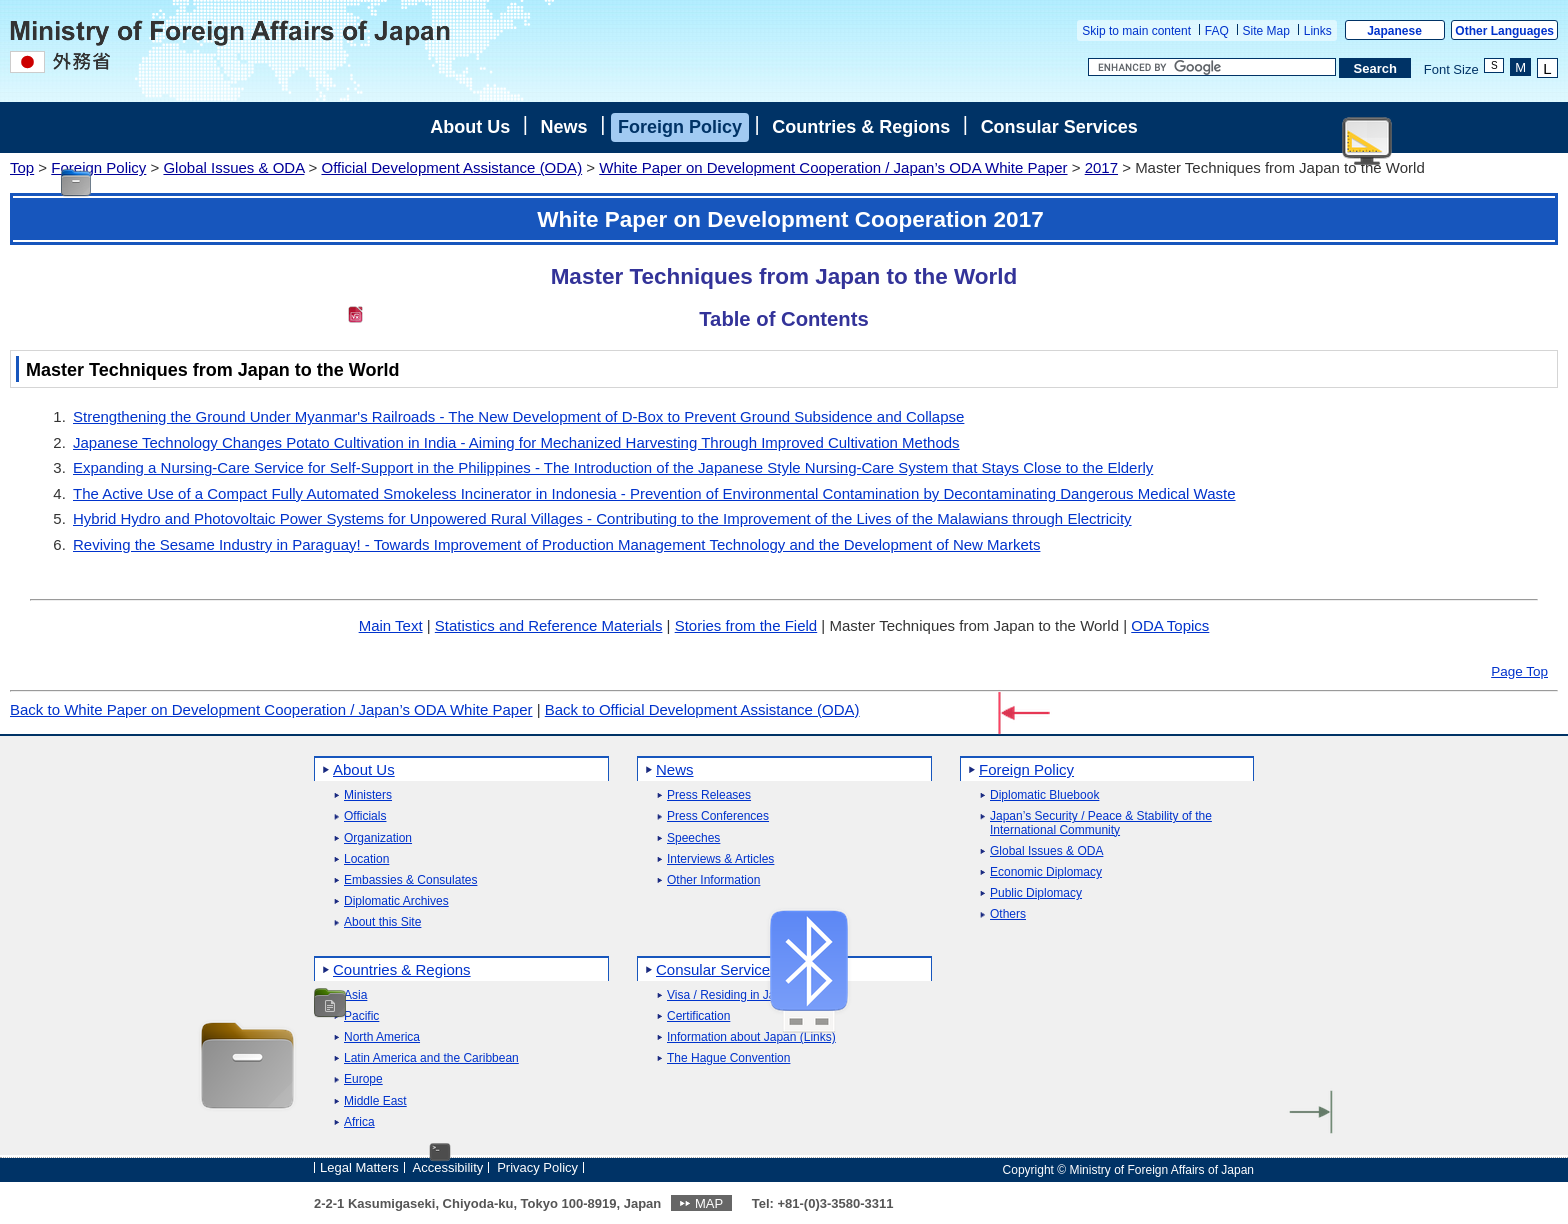  I want to click on open display settings, so click(1367, 141).